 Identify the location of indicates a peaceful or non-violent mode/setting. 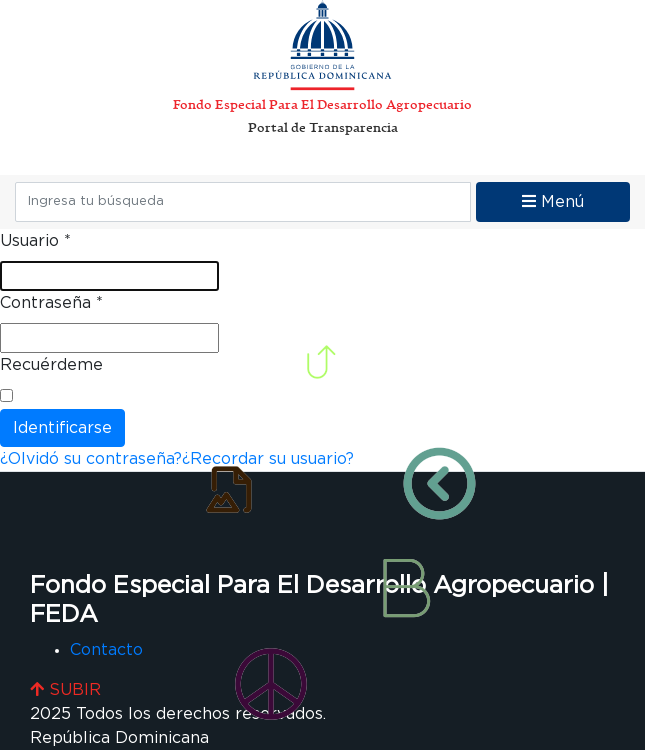
(271, 684).